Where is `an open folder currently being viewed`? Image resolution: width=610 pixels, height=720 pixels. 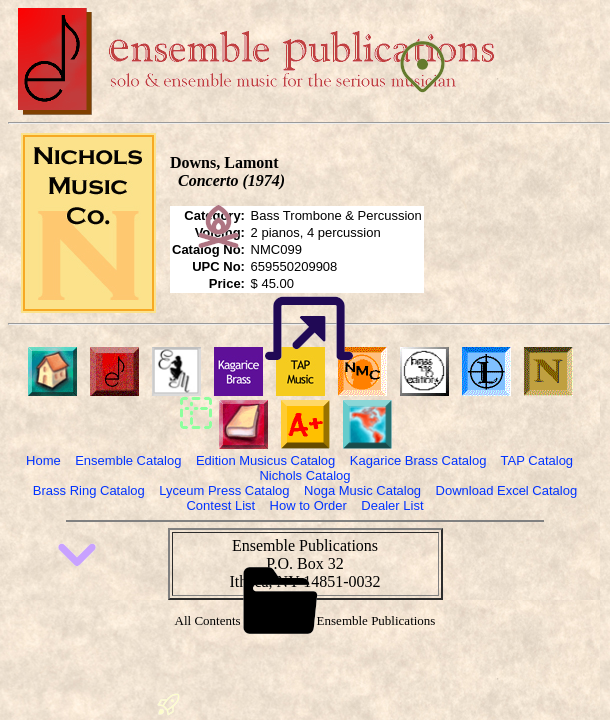
an open folder currently being viewed is located at coordinates (280, 600).